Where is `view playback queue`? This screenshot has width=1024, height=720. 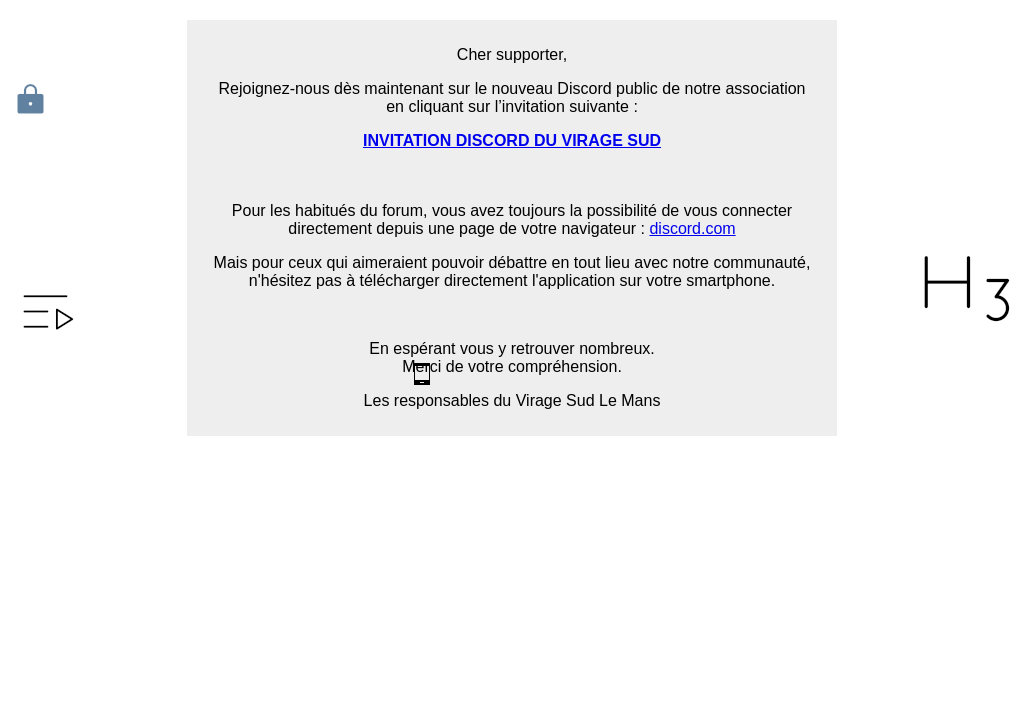
view playback queue is located at coordinates (45, 311).